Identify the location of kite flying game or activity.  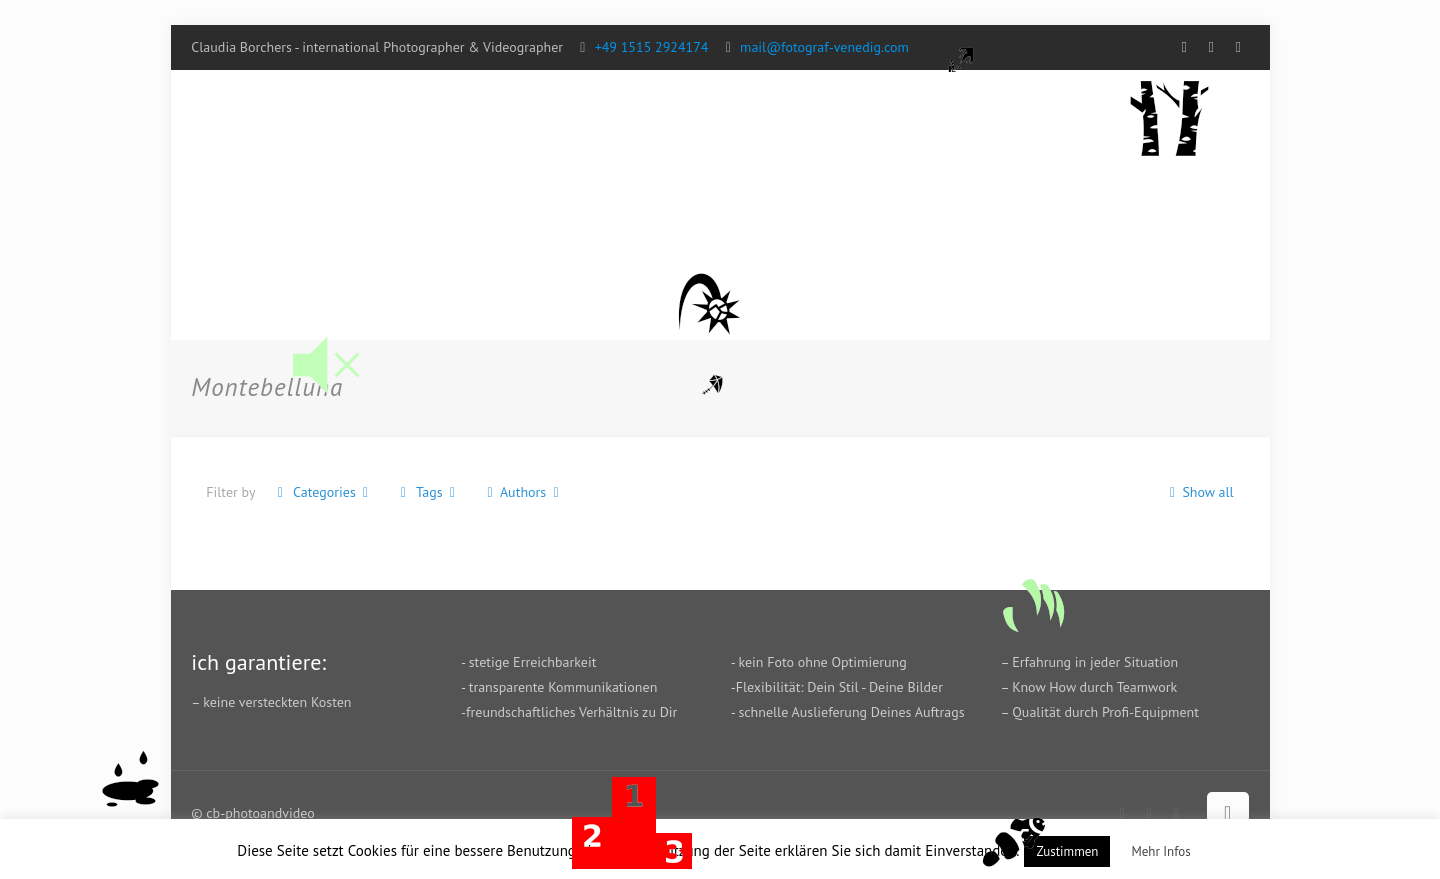
(713, 384).